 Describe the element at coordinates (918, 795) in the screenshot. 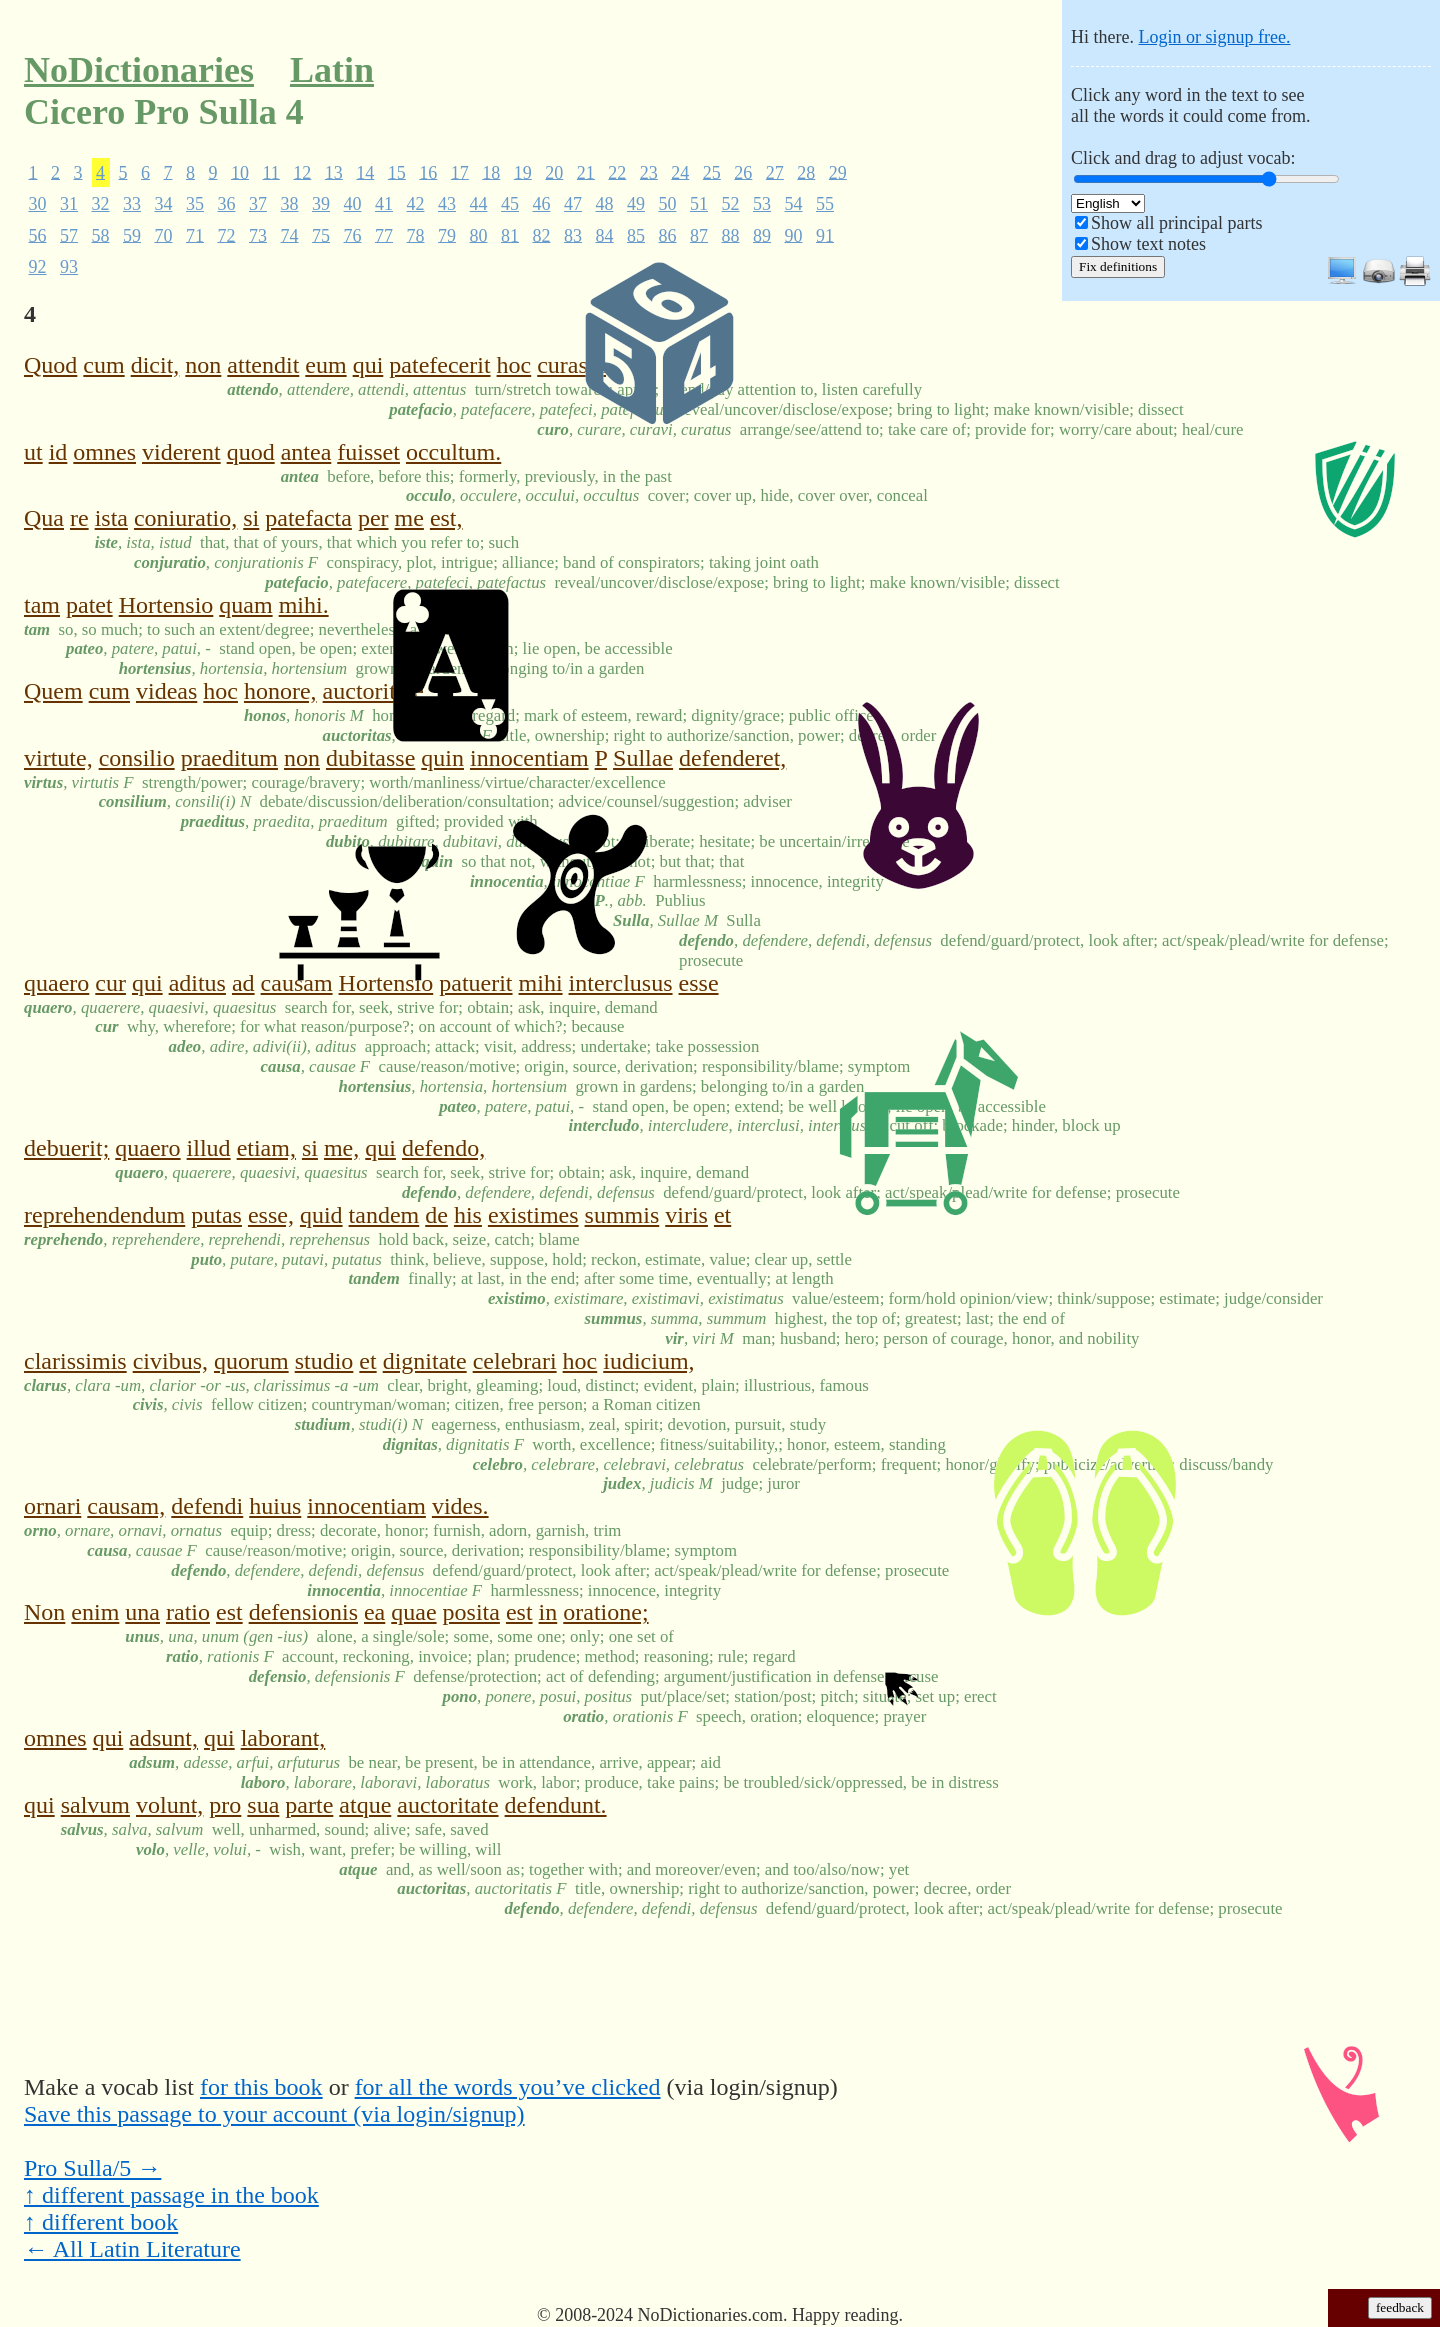

I see `indicates rabbit or bunny-related content` at that location.